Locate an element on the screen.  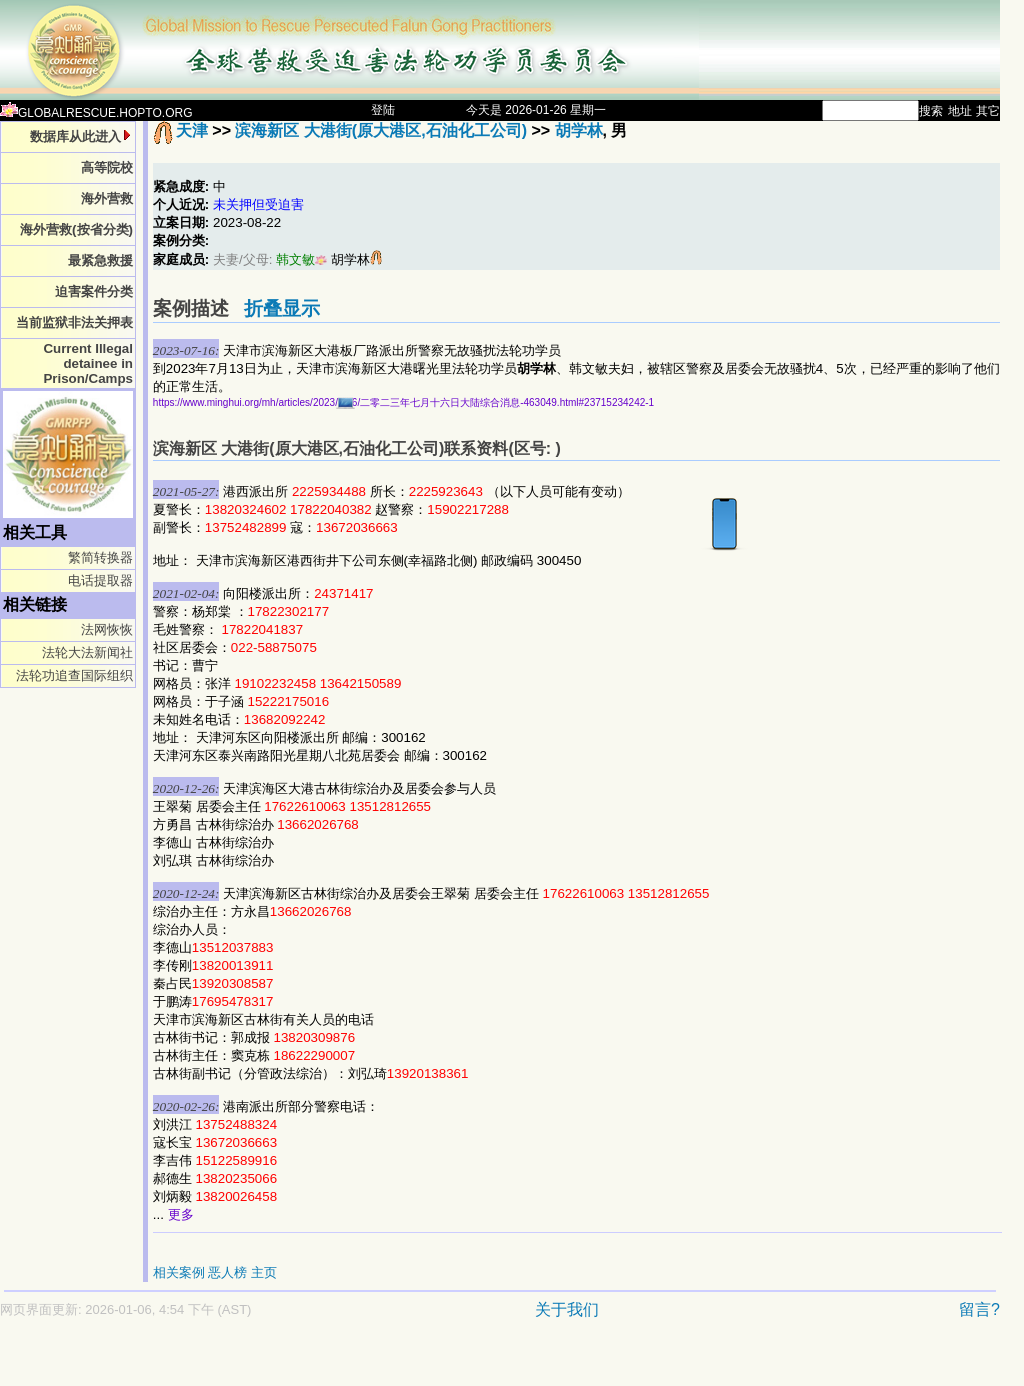
represents a macbook pro device in system settings is located at coordinates (345, 402).